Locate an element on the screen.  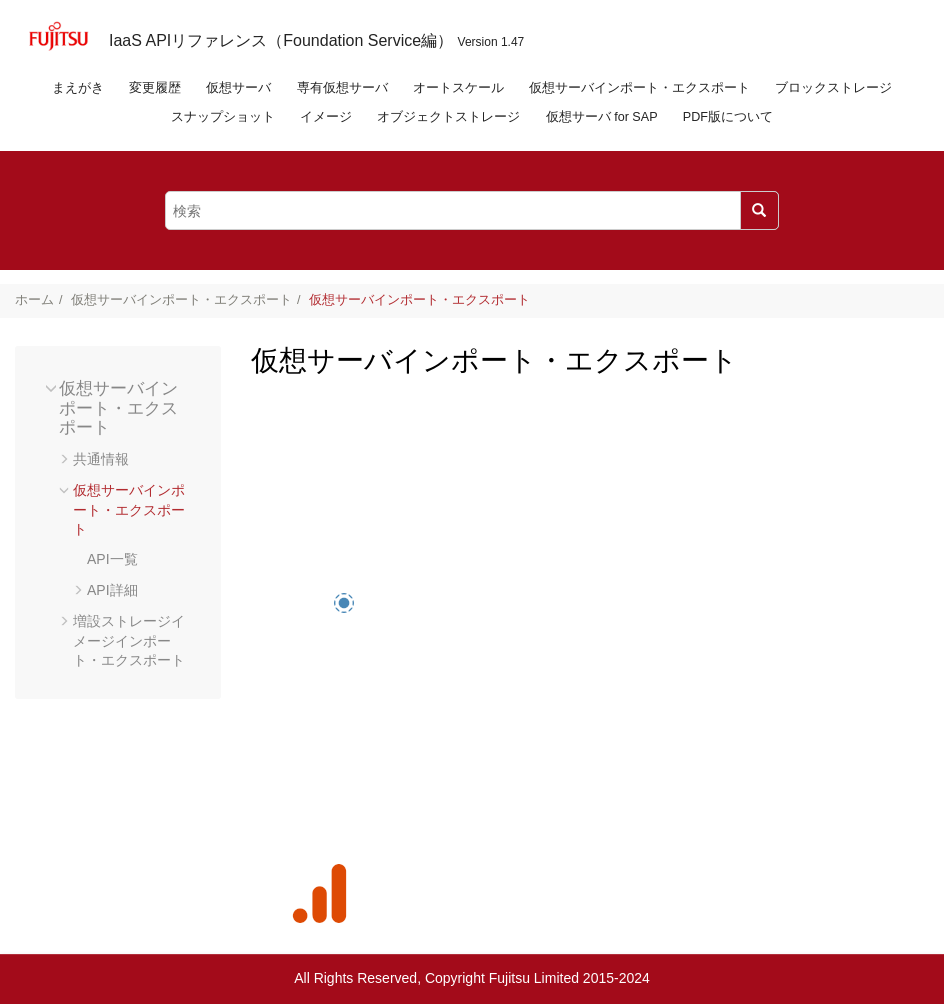
open localsend app for local file sharing is located at coordinates (344, 603).